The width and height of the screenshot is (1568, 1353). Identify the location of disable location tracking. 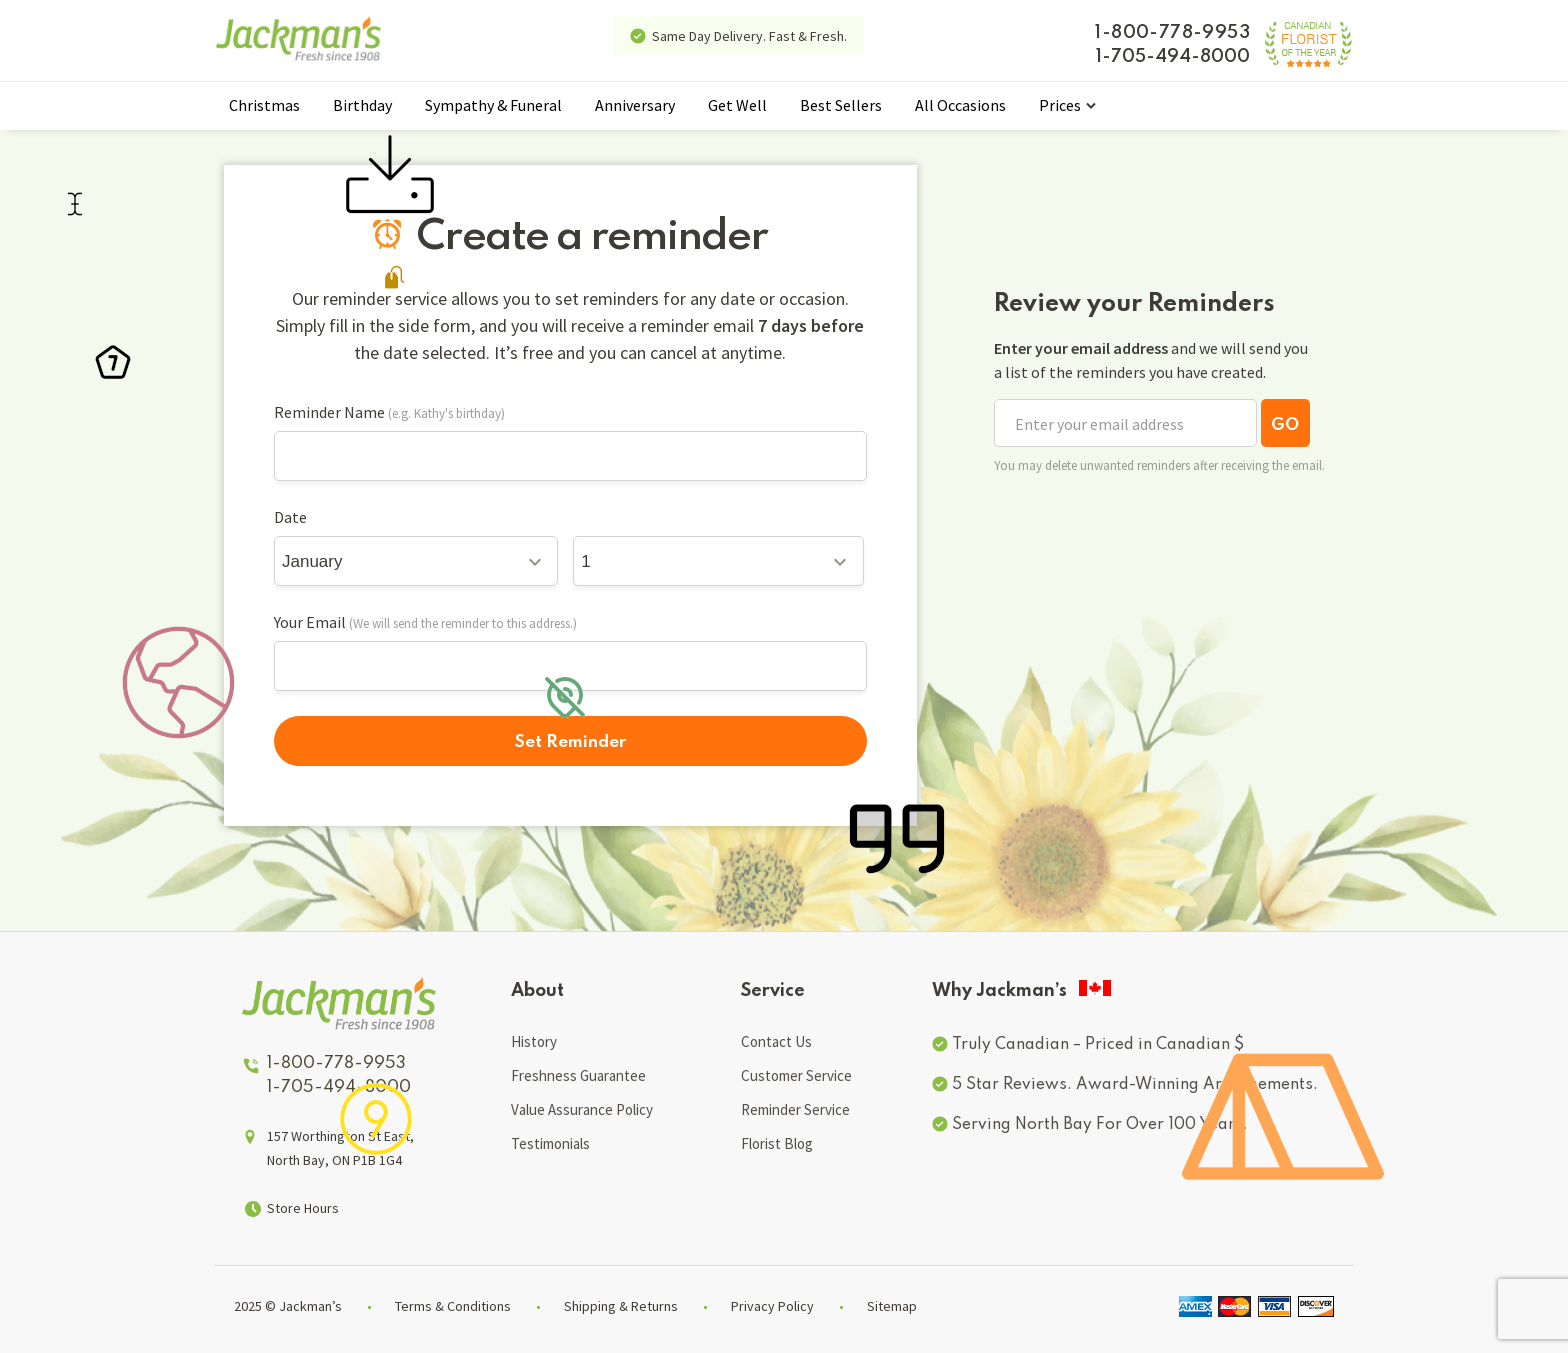
(565, 697).